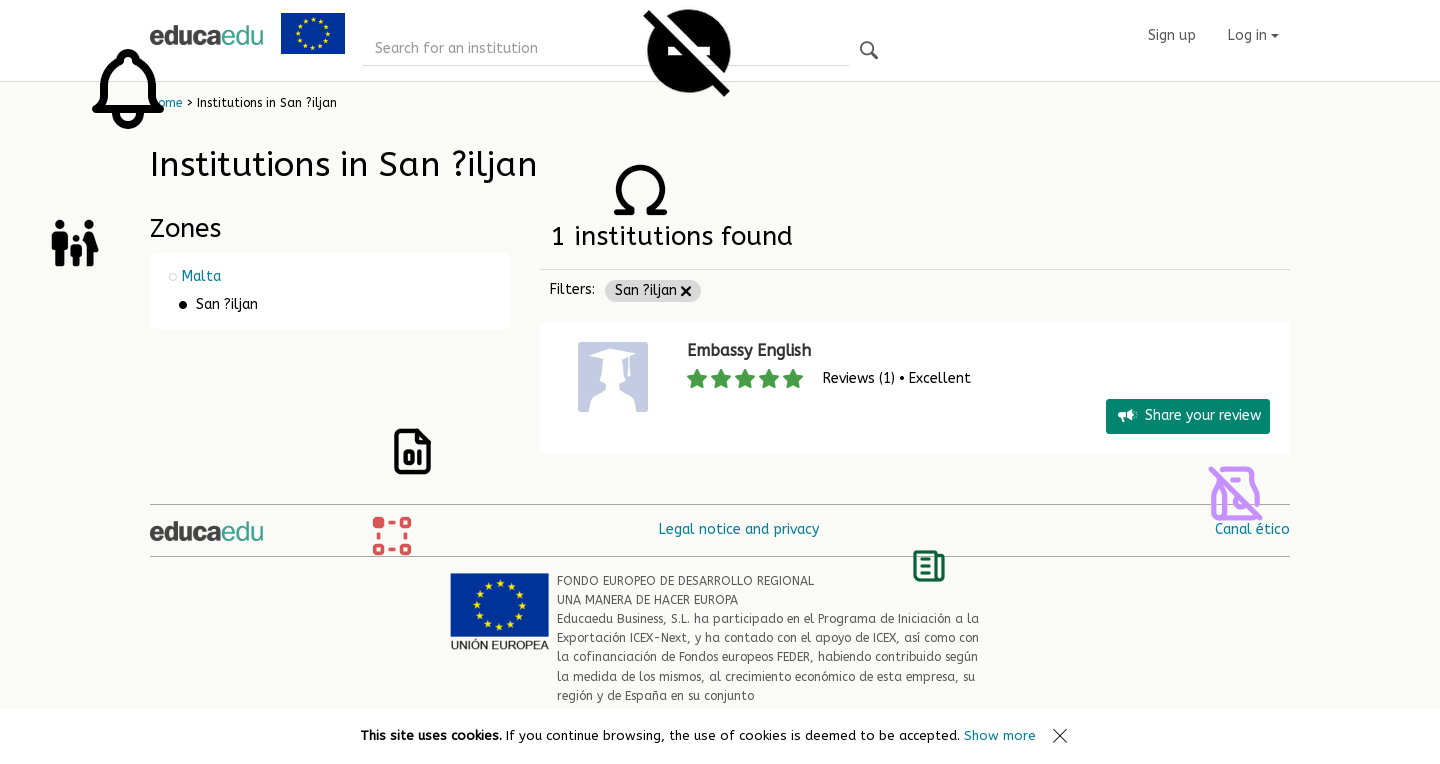 The height and width of the screenshot is (764, 1440). Describe the element at coordinates (392, 536) in the screenshot. I see `set transform anchor to top-left corner` at that location.